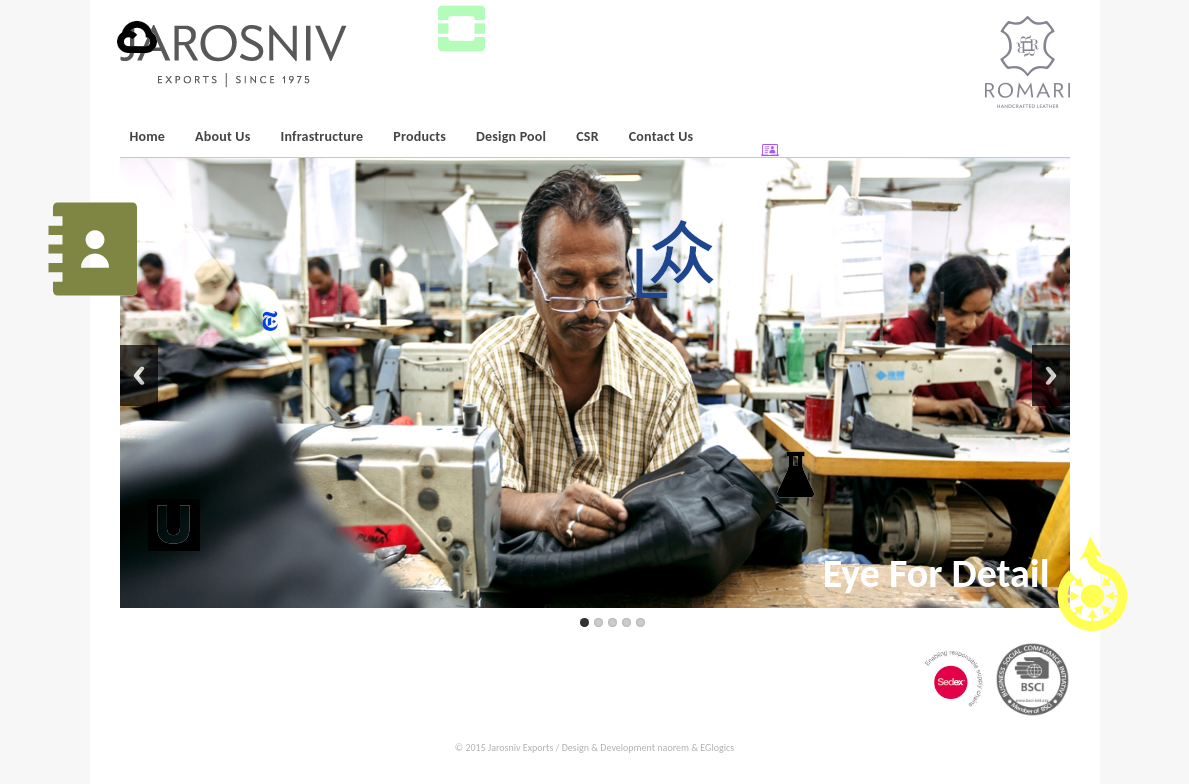 The height and width of the screenshot is (784, 1189). What do you see at coordinates (95, 249) in the screenshot?
I see `open your contacts list` at bounding box center [95, 249].